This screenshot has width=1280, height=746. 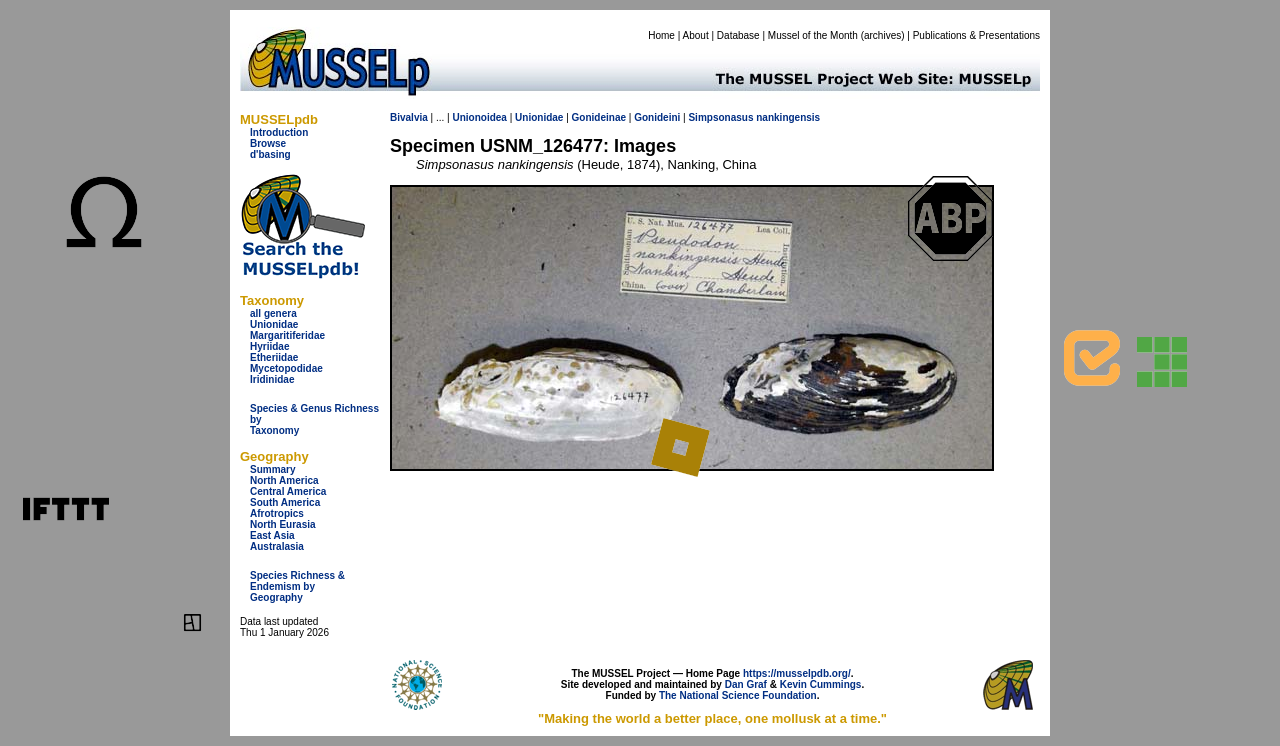 What do you see at coordinates (1162, 362) in the screenshot?
I see `pnpm package manager logo` at bounding box center [1162, 362].